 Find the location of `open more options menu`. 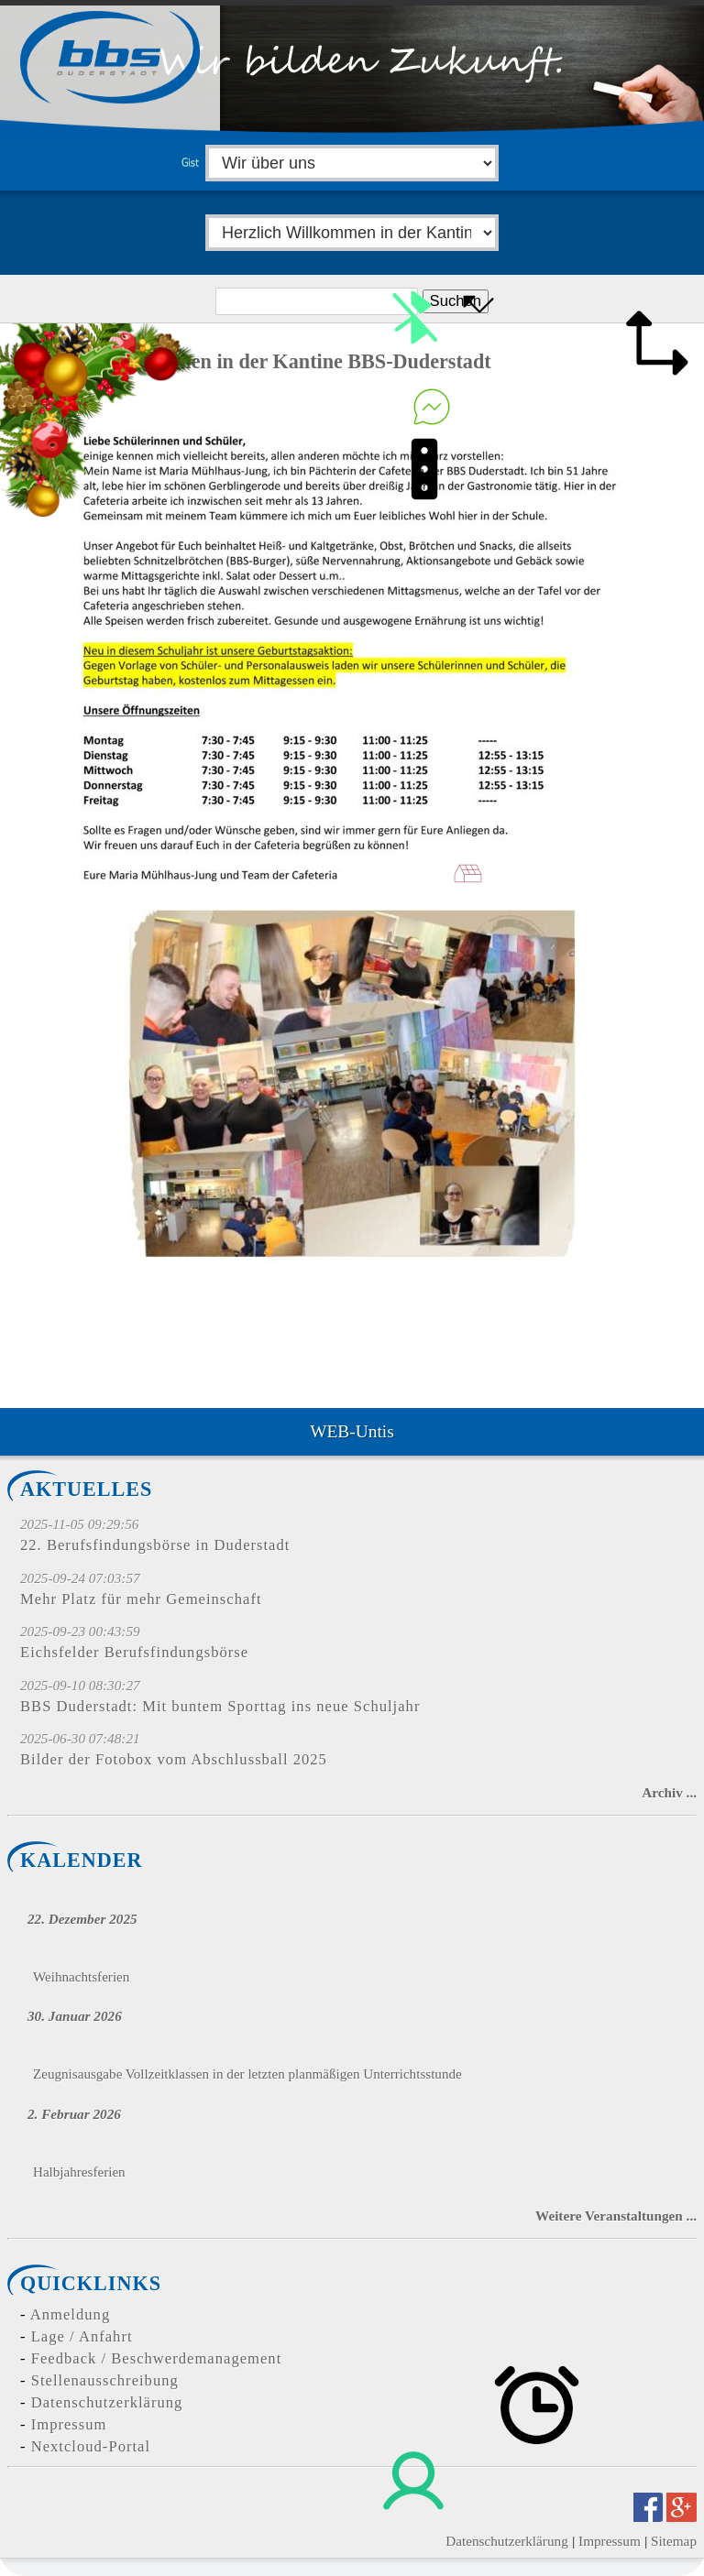

open more options menu is located at coordinates (424, 469).